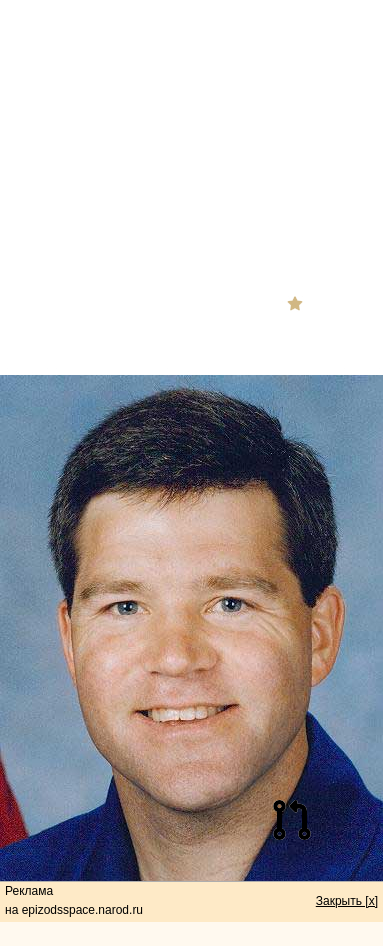  I want to click on view pull request details, so click(292, 820).